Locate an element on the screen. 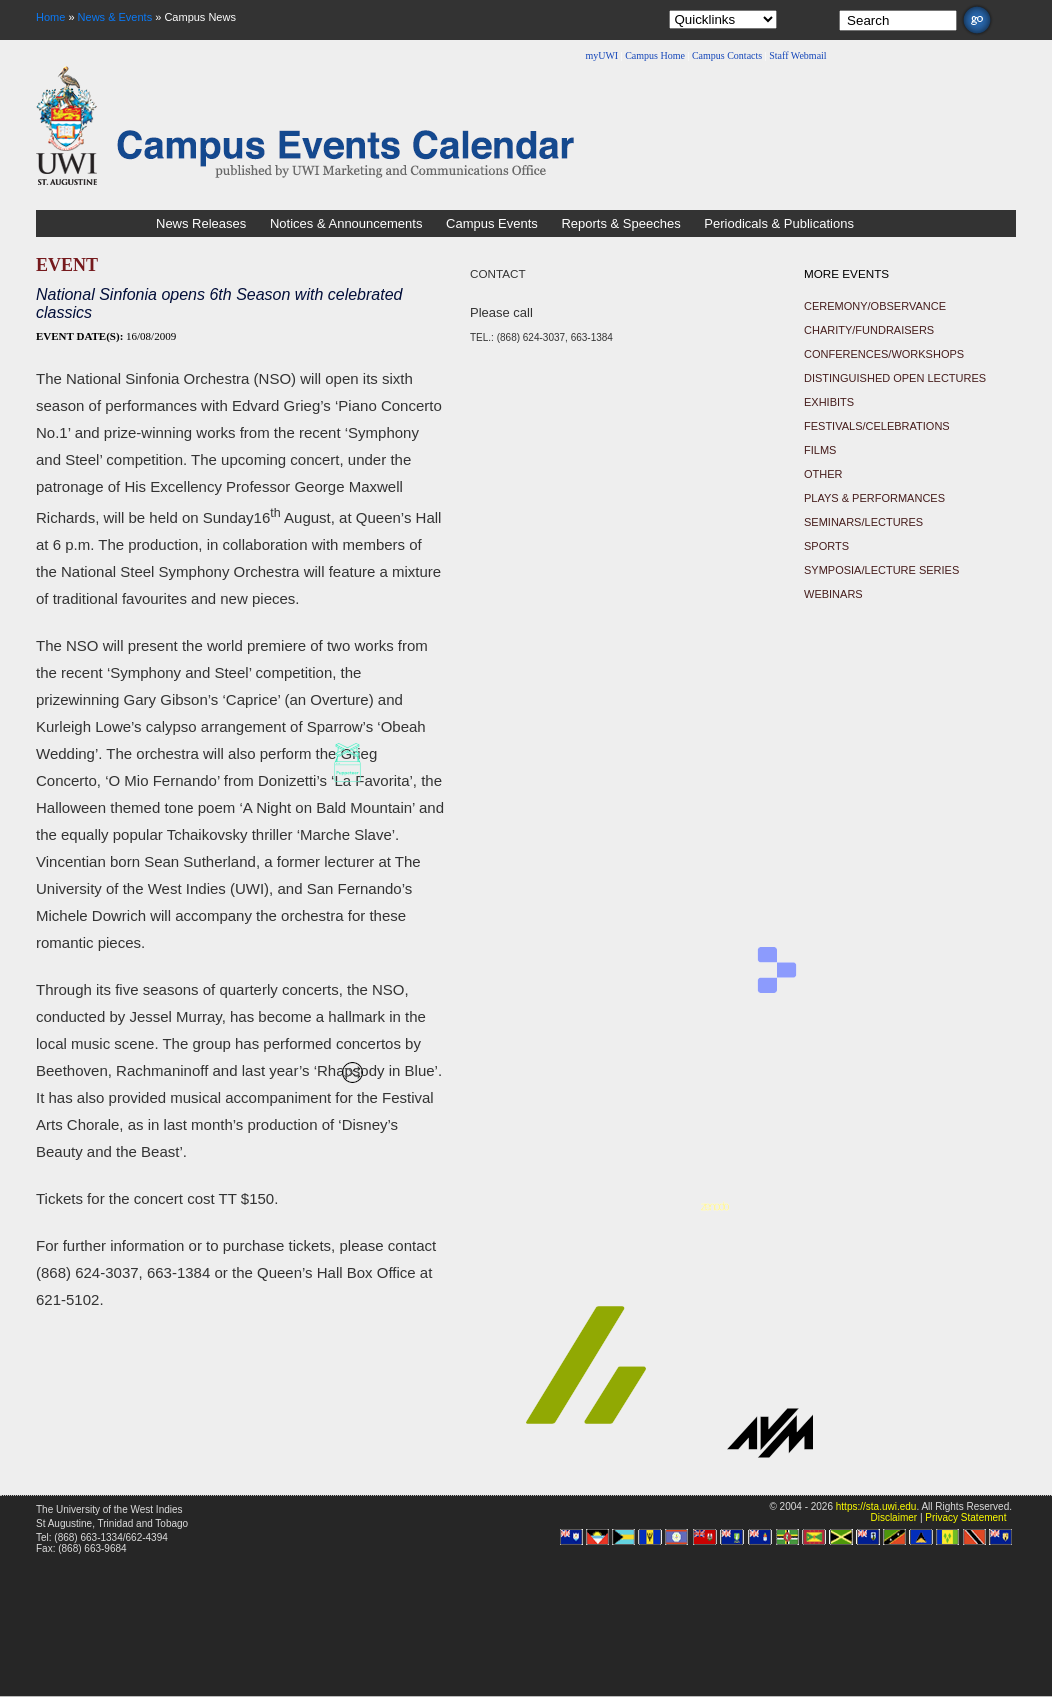 The height and width of the screenshot is (1697, 1052). changedetection app logo is located at coordinates (352, 1072).